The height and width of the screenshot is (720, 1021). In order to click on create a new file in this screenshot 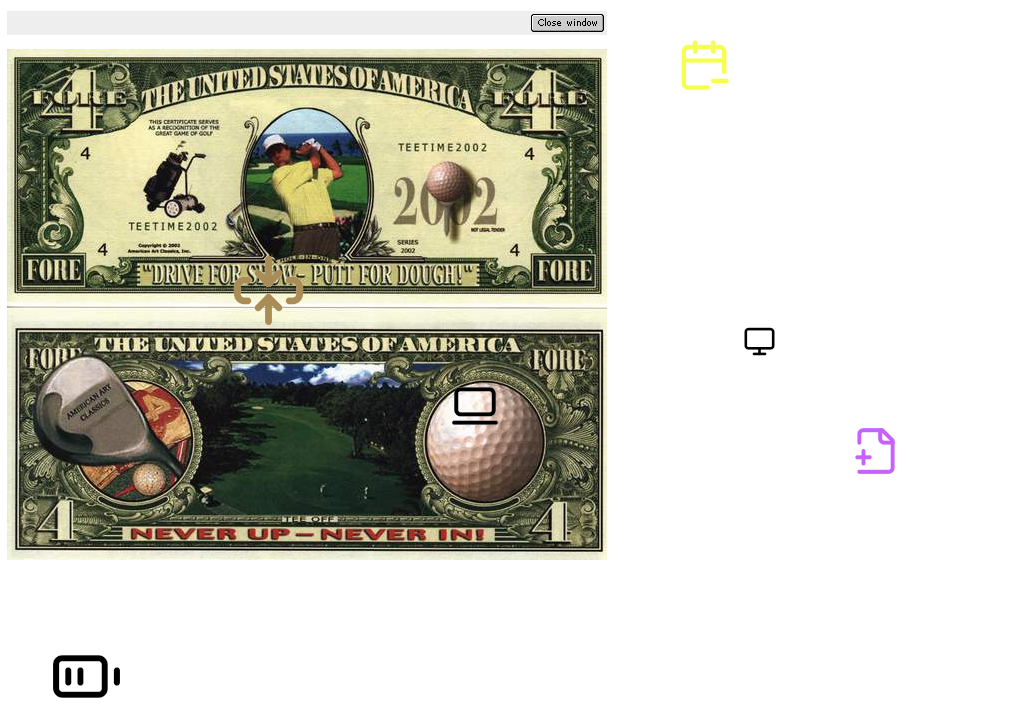, I will do `click(876, 451)`.